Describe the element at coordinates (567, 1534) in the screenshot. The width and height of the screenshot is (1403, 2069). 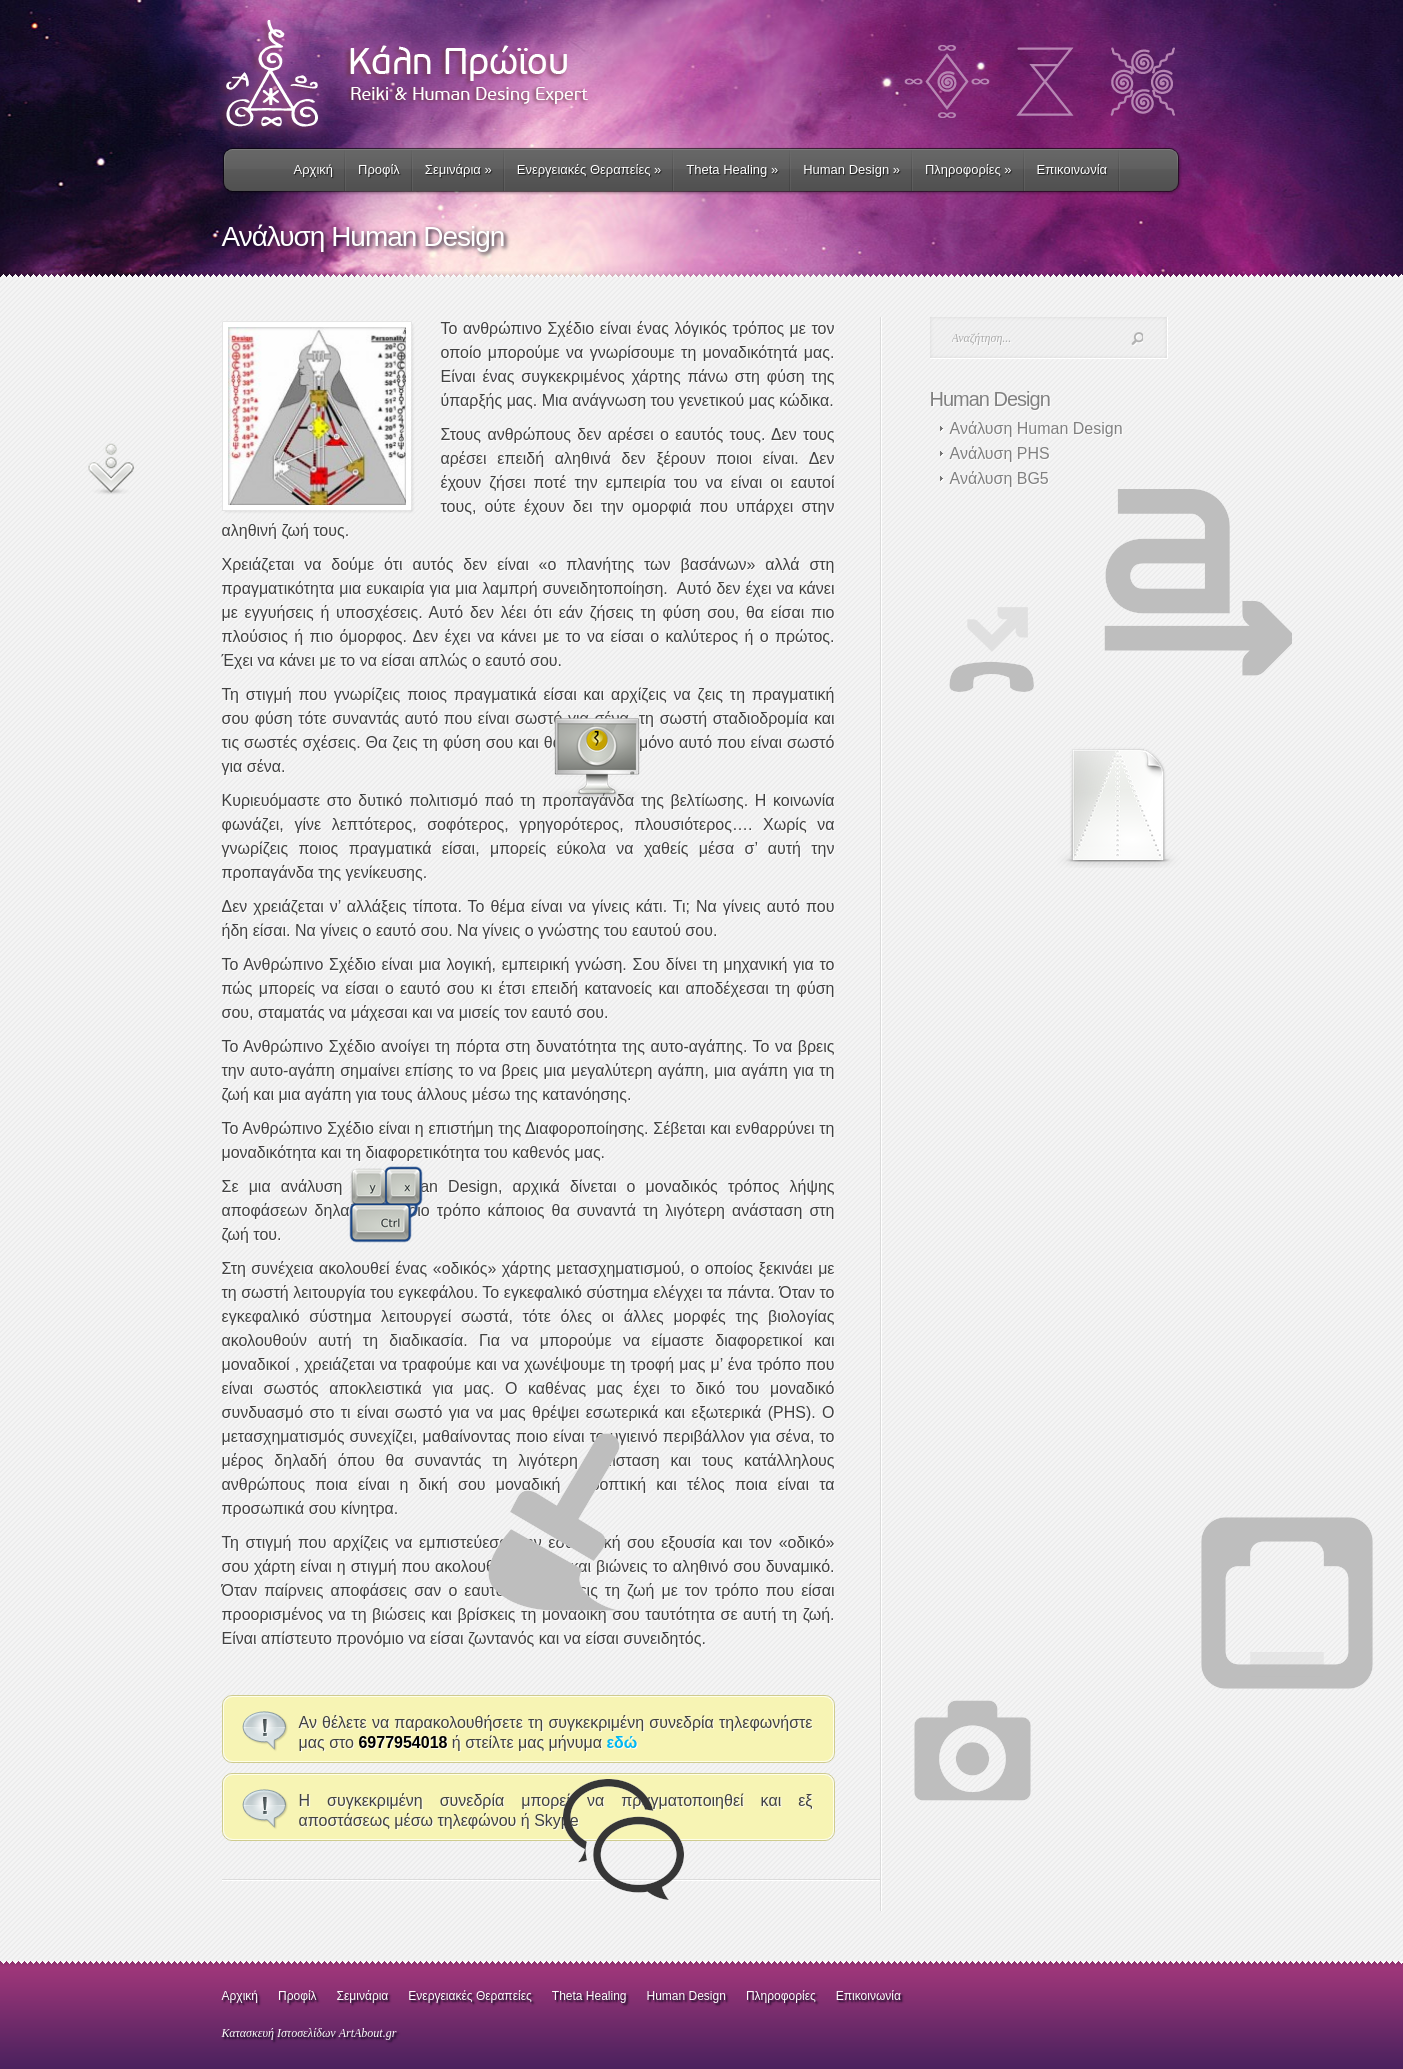
I see `clear all items or entries` at that location.